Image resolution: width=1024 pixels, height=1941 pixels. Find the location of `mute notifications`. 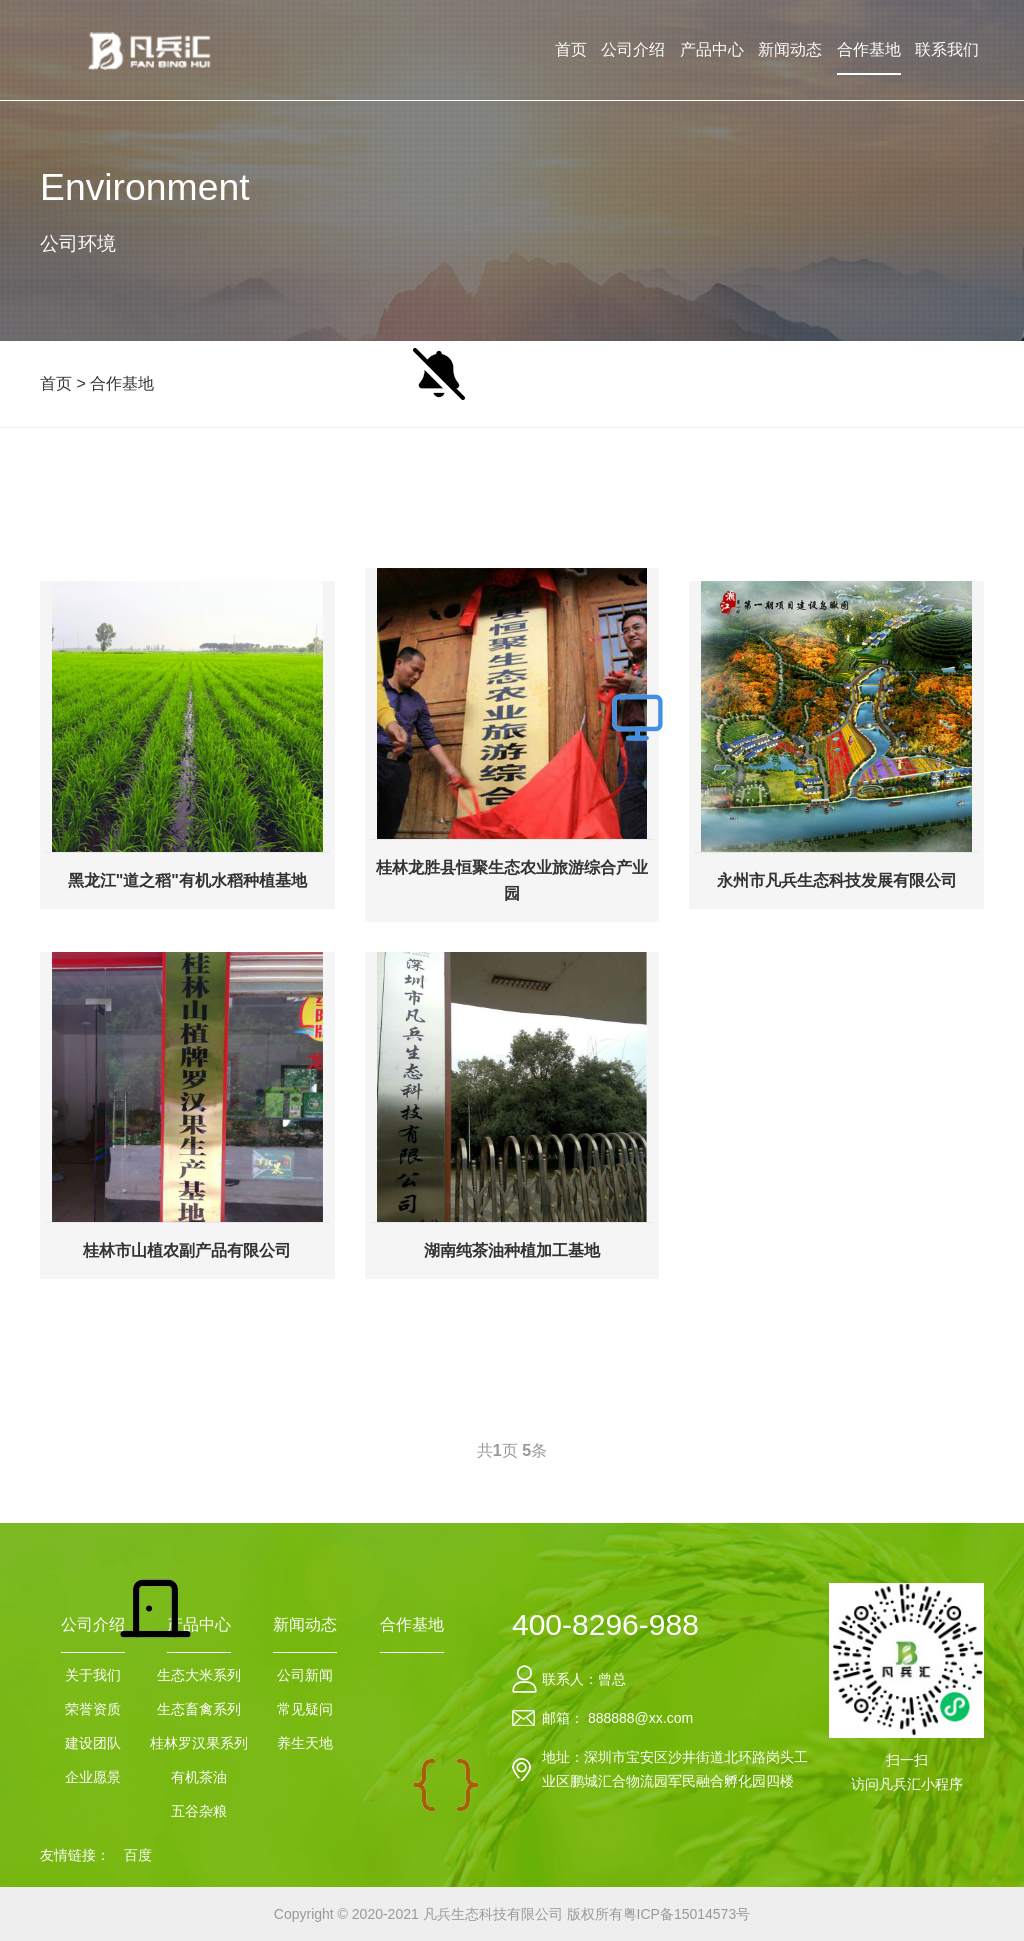

mute notifications is located at coordinates (439, 374).